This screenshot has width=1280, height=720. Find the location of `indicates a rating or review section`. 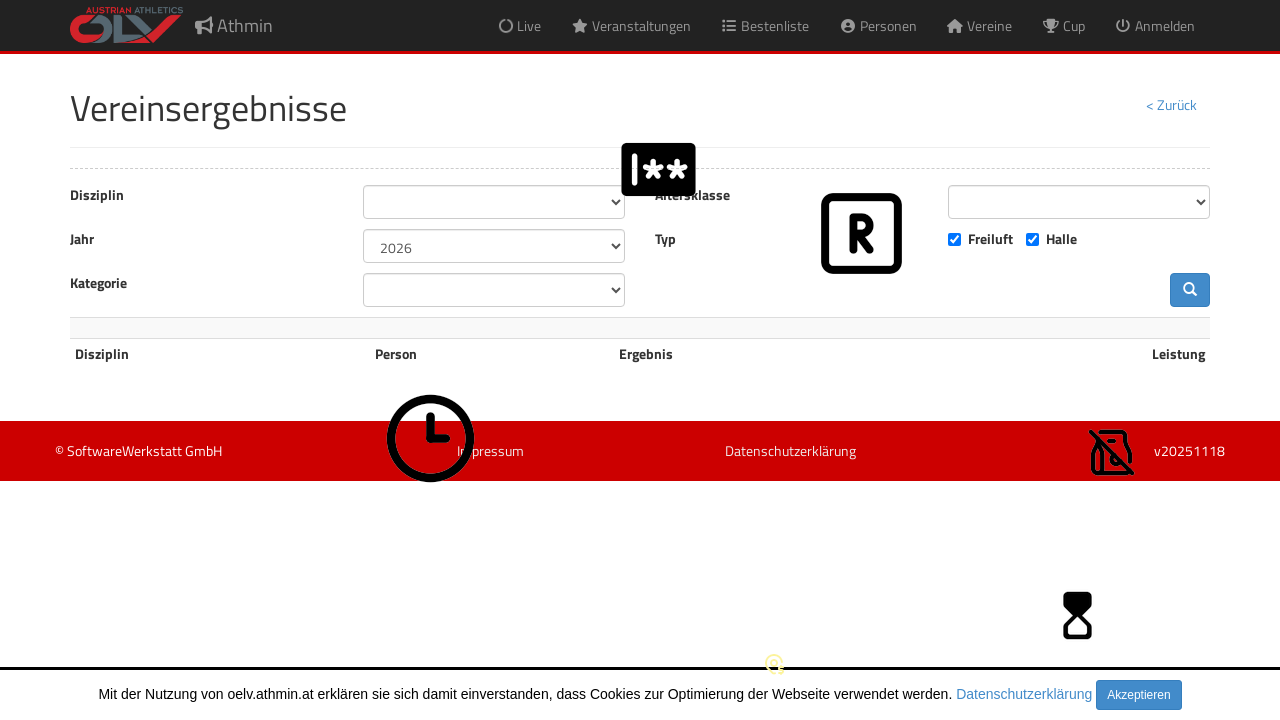

indicates a rating or review section is located at coordinates (861, 233).